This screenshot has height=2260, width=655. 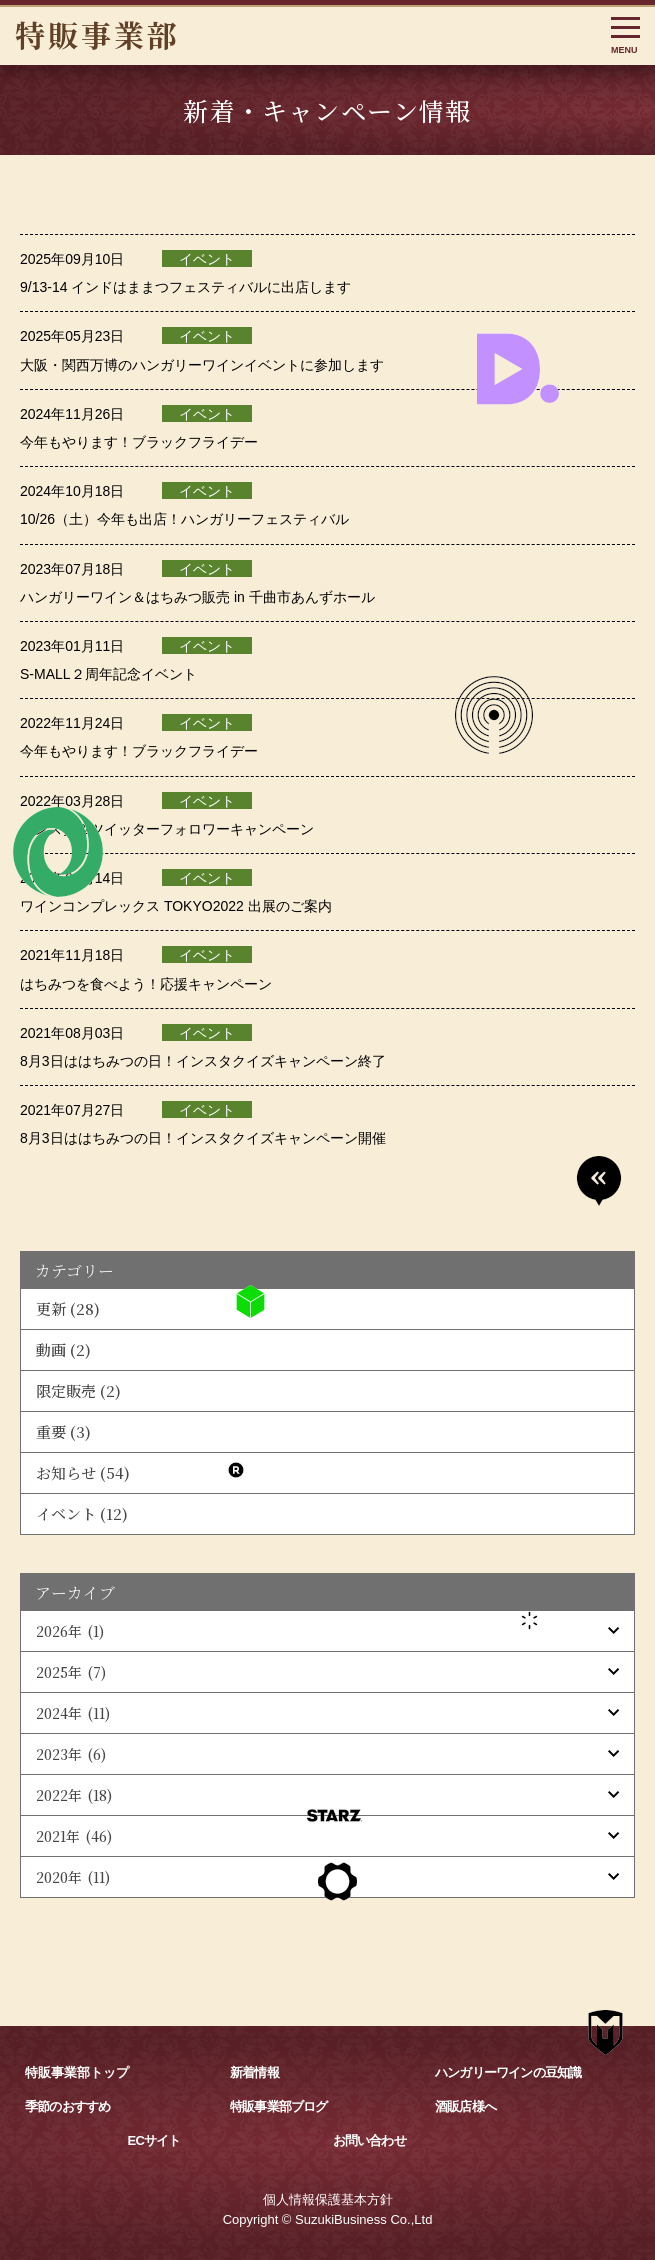 What do you see at coordinates (250, 1301) in the screenshot?
I see `open the Task app` at bounding box center [250, 1301].